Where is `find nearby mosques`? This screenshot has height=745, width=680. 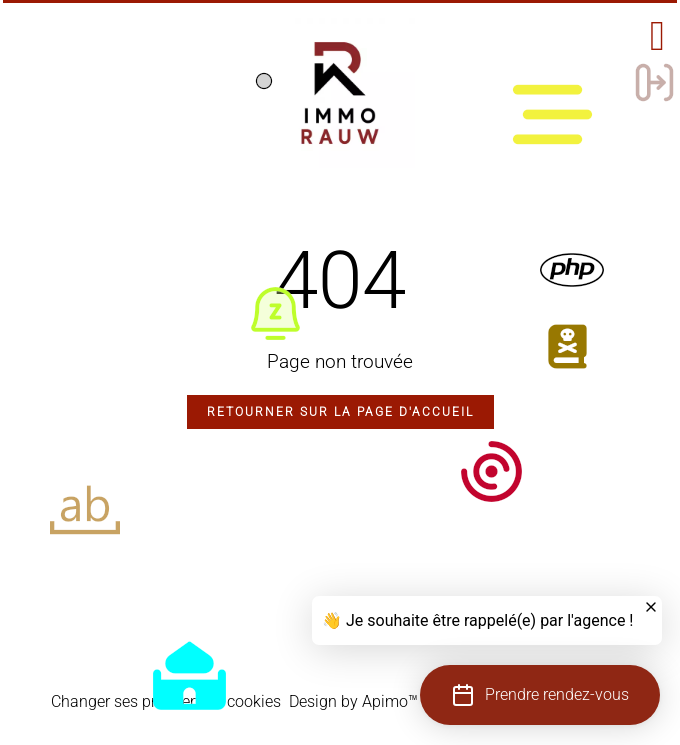 find nearby mosques is located at coordinates (189, 677).